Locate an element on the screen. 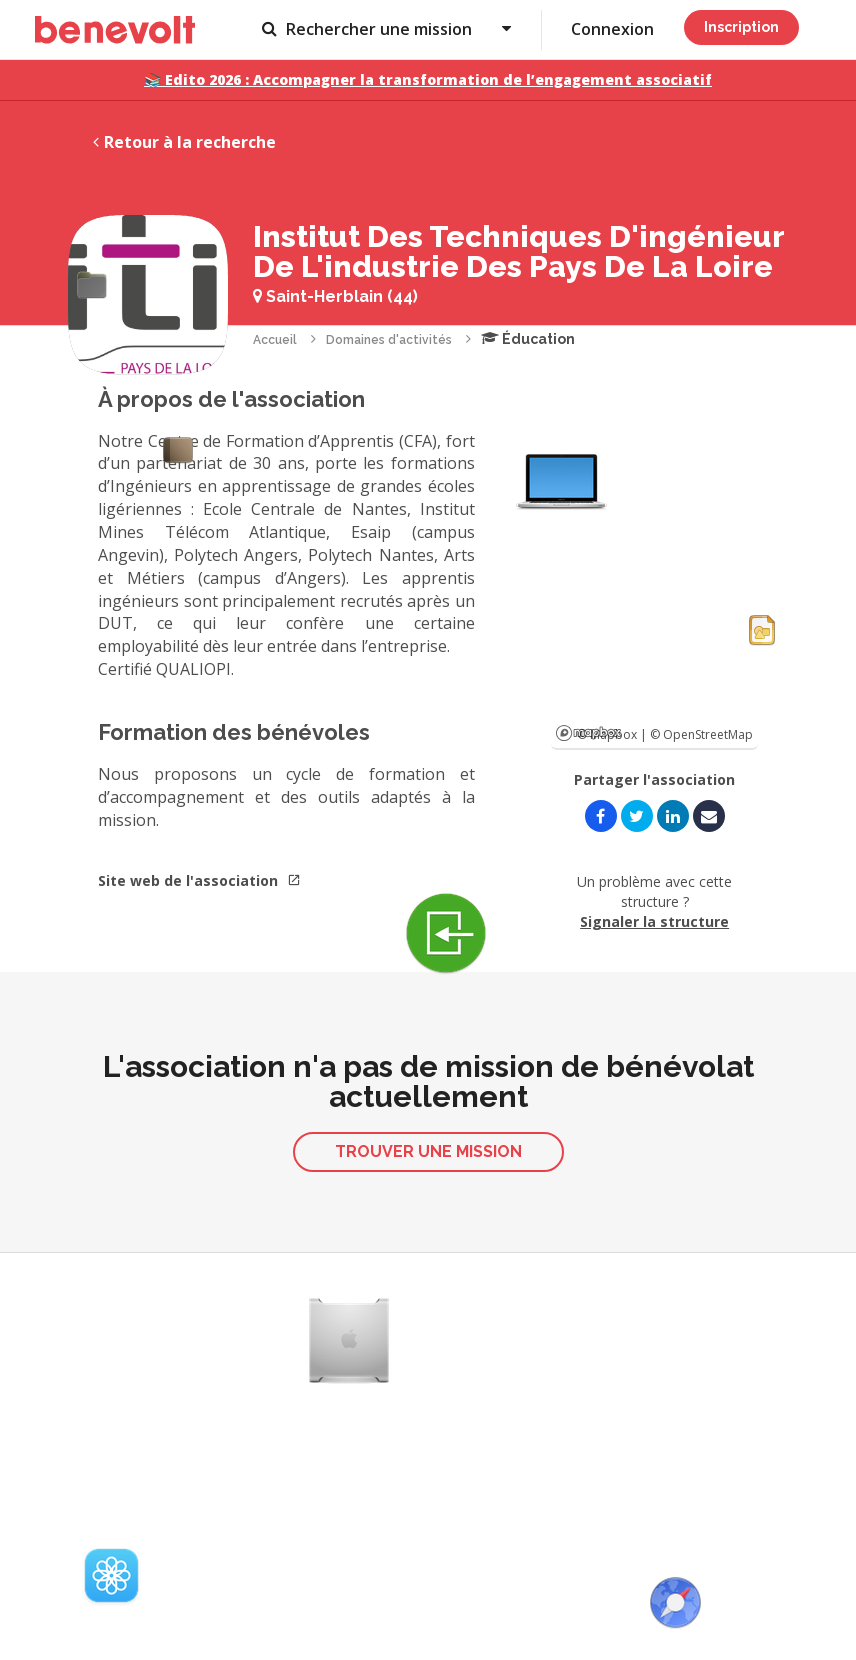  access desktop folder or files is located at coordinates (178, 449).